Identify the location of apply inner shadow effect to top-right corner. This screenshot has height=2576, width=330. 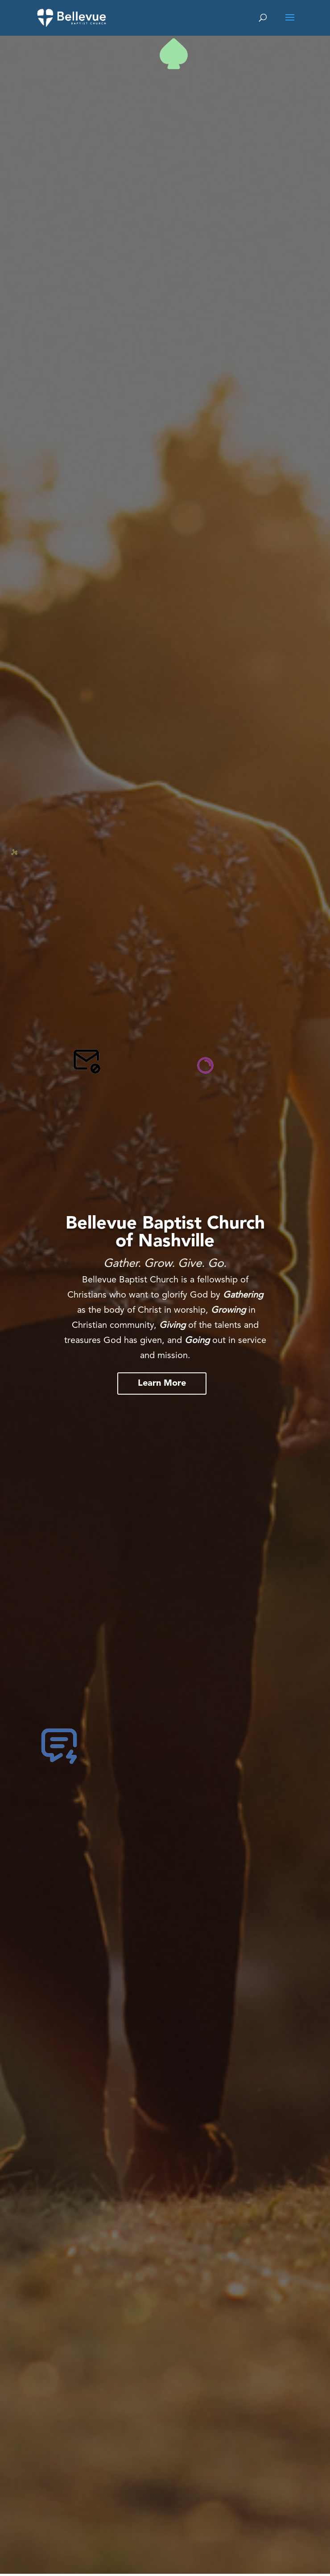
(205, 1065).